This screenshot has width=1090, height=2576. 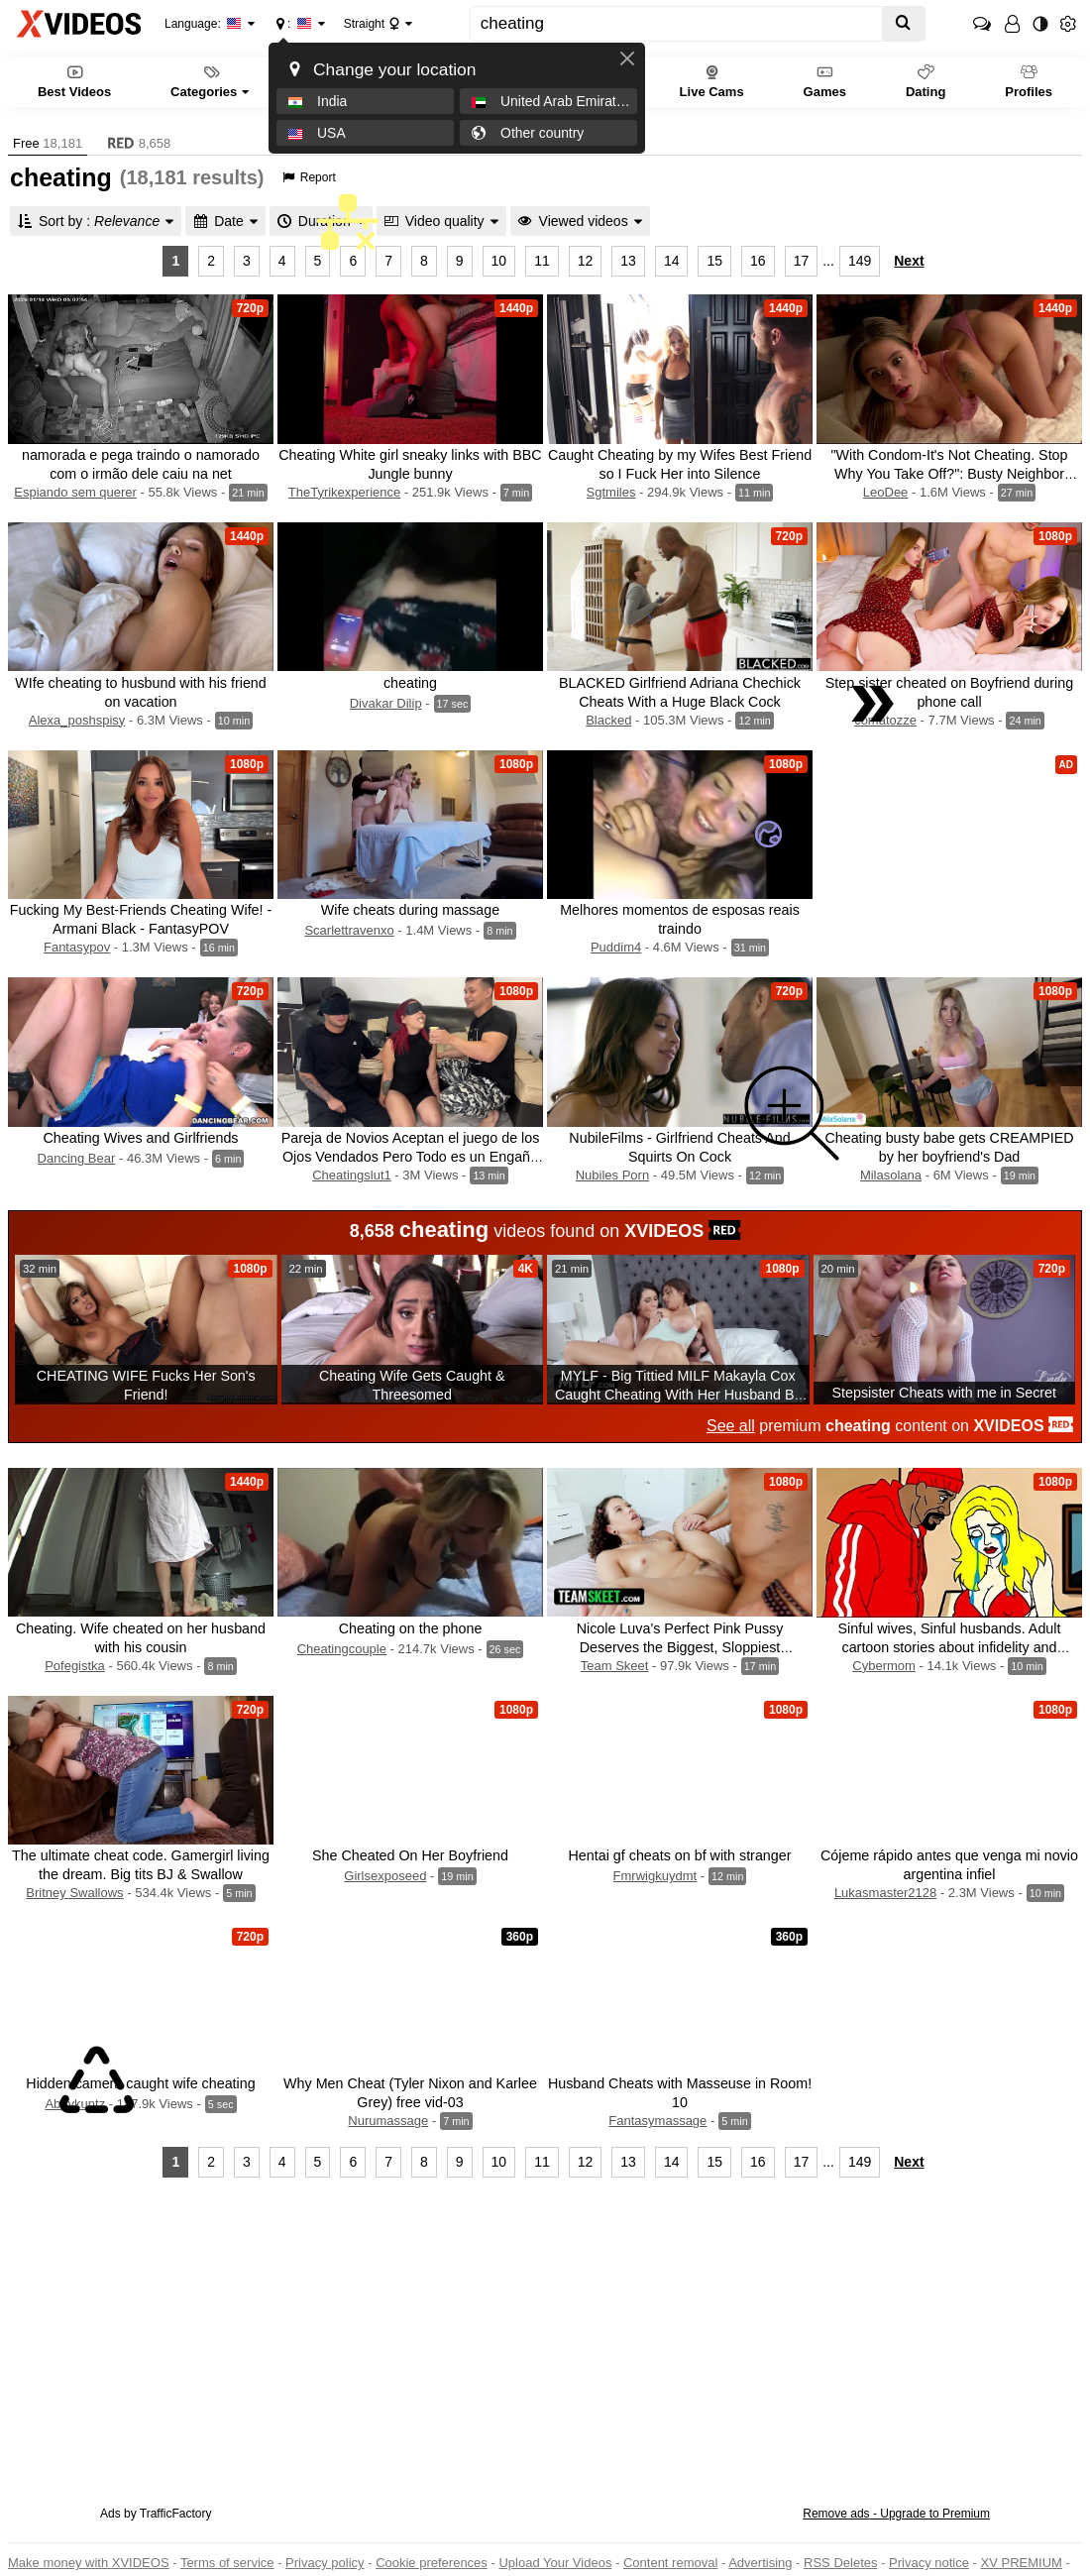 I want to click on skip forward or advance quickly, so click(x=872, y=704).